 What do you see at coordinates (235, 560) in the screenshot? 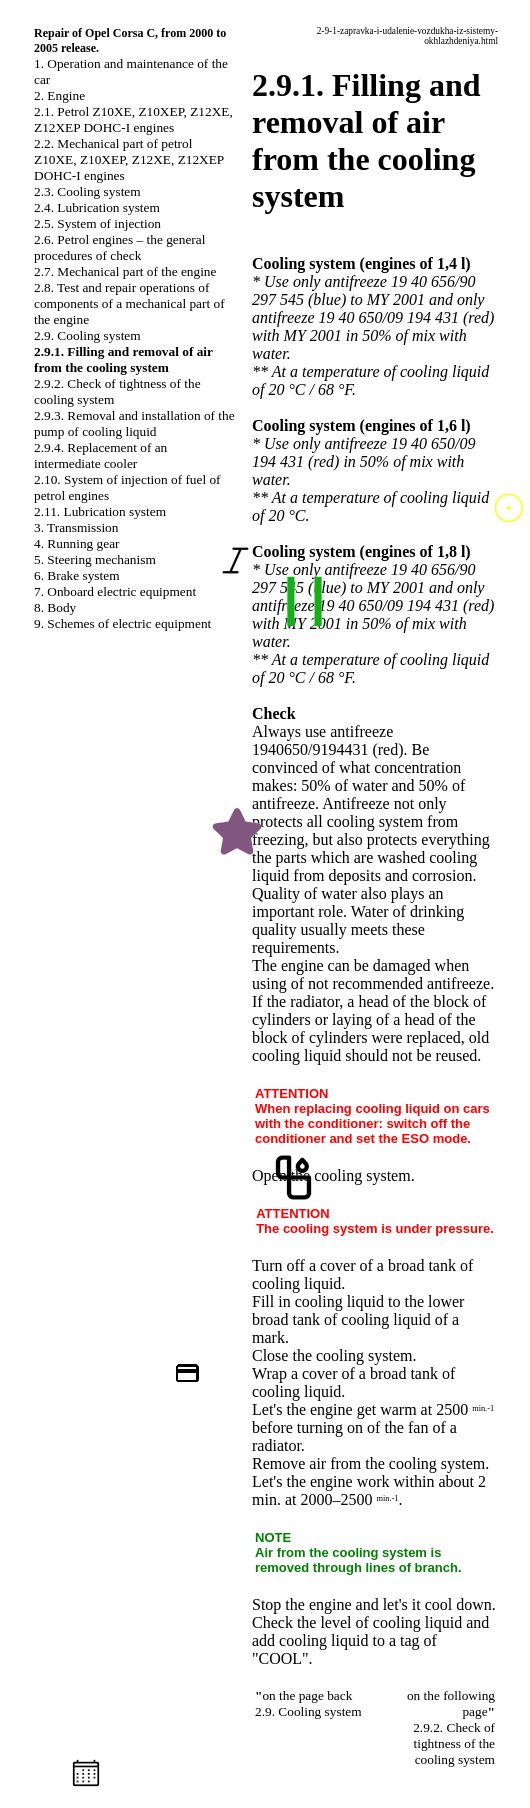
I see `apply italic formatting to selected text` at bounding box center [235, 560].